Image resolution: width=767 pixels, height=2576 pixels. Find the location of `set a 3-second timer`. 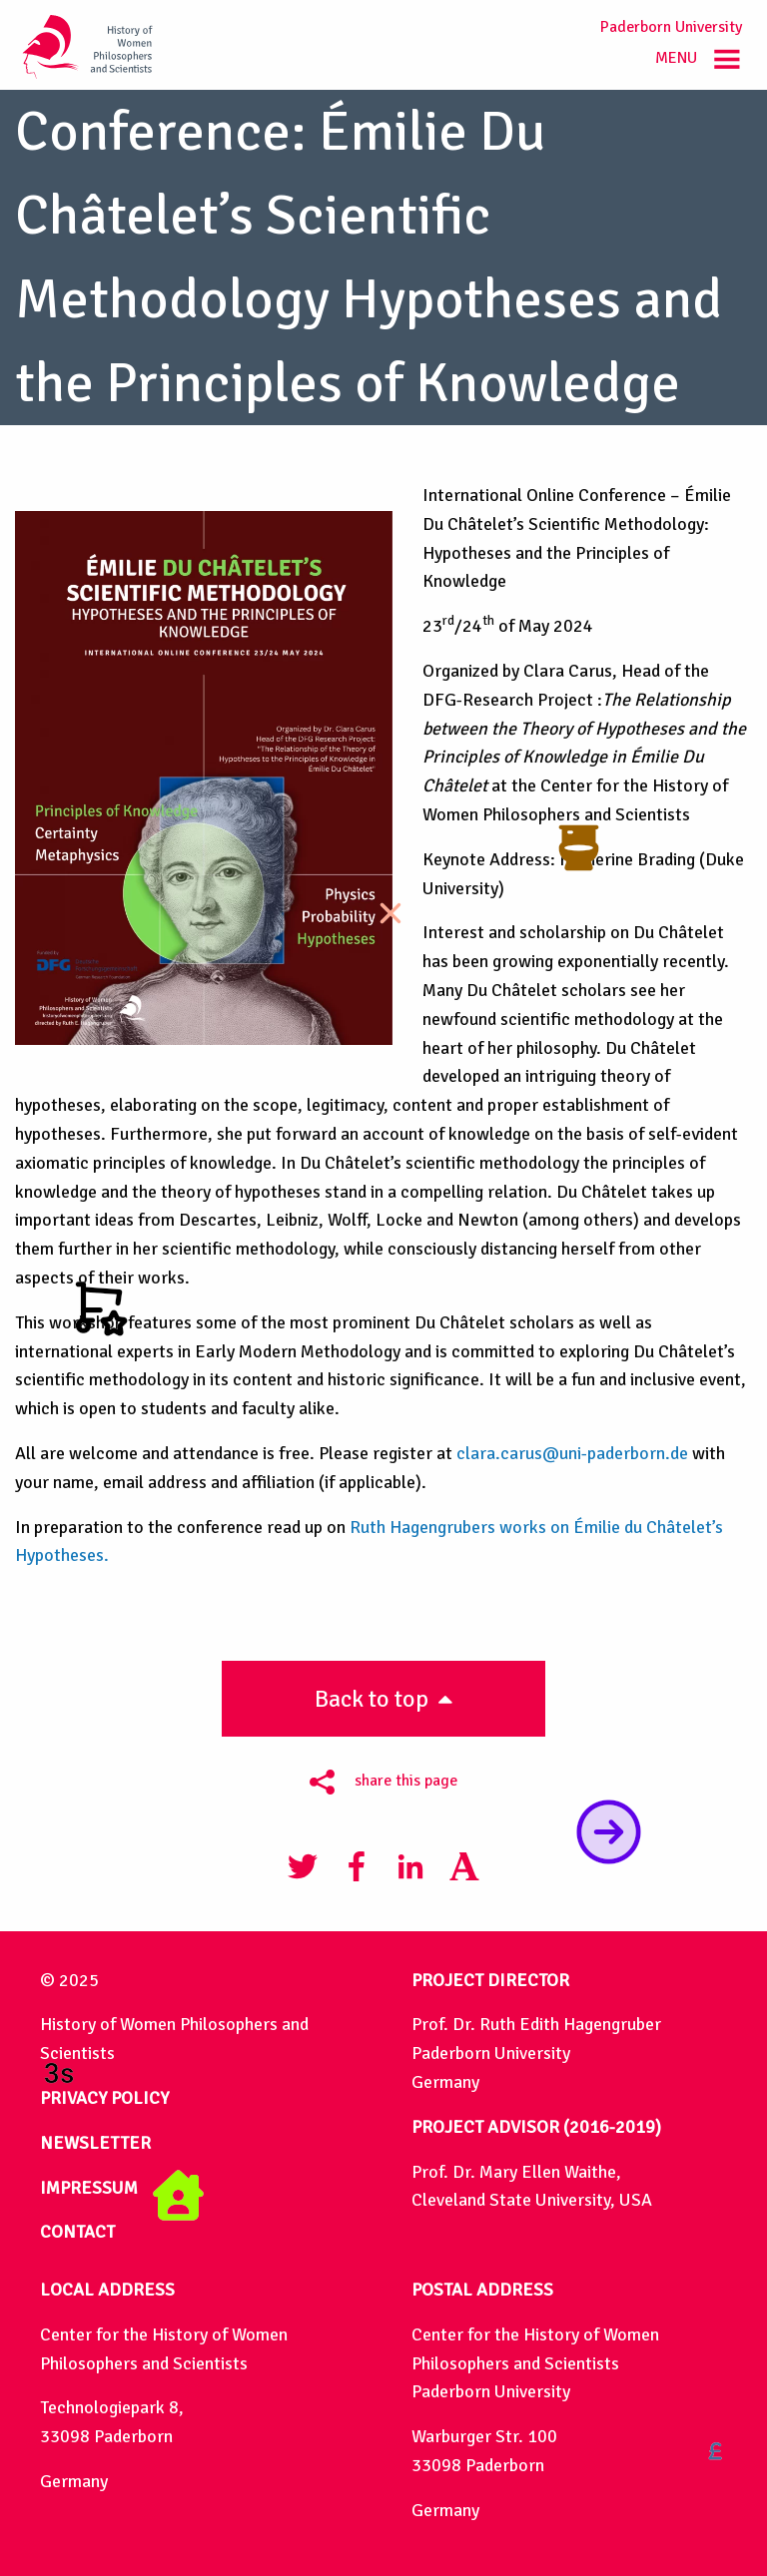

set a 3-second timer is located at coordinates (58, 2073).